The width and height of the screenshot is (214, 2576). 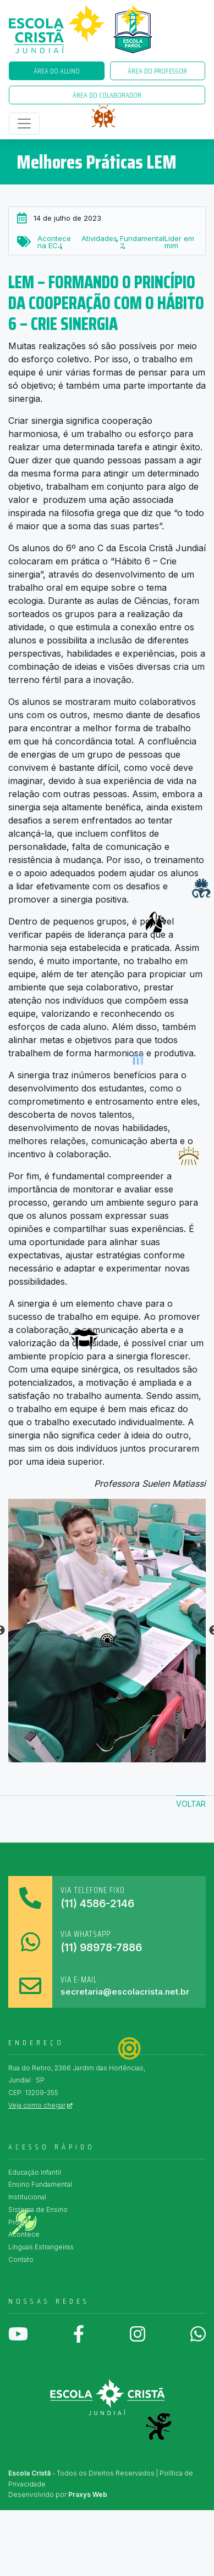 I want to click on indicates a bug or issue in the system, so click(x=103, y=117).